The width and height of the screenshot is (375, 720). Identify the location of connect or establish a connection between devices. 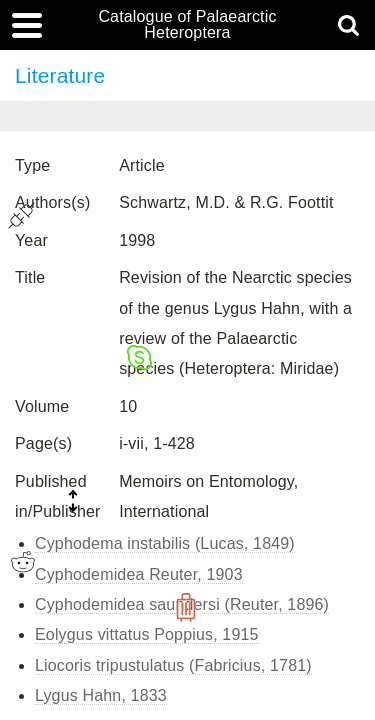
(21, 215).